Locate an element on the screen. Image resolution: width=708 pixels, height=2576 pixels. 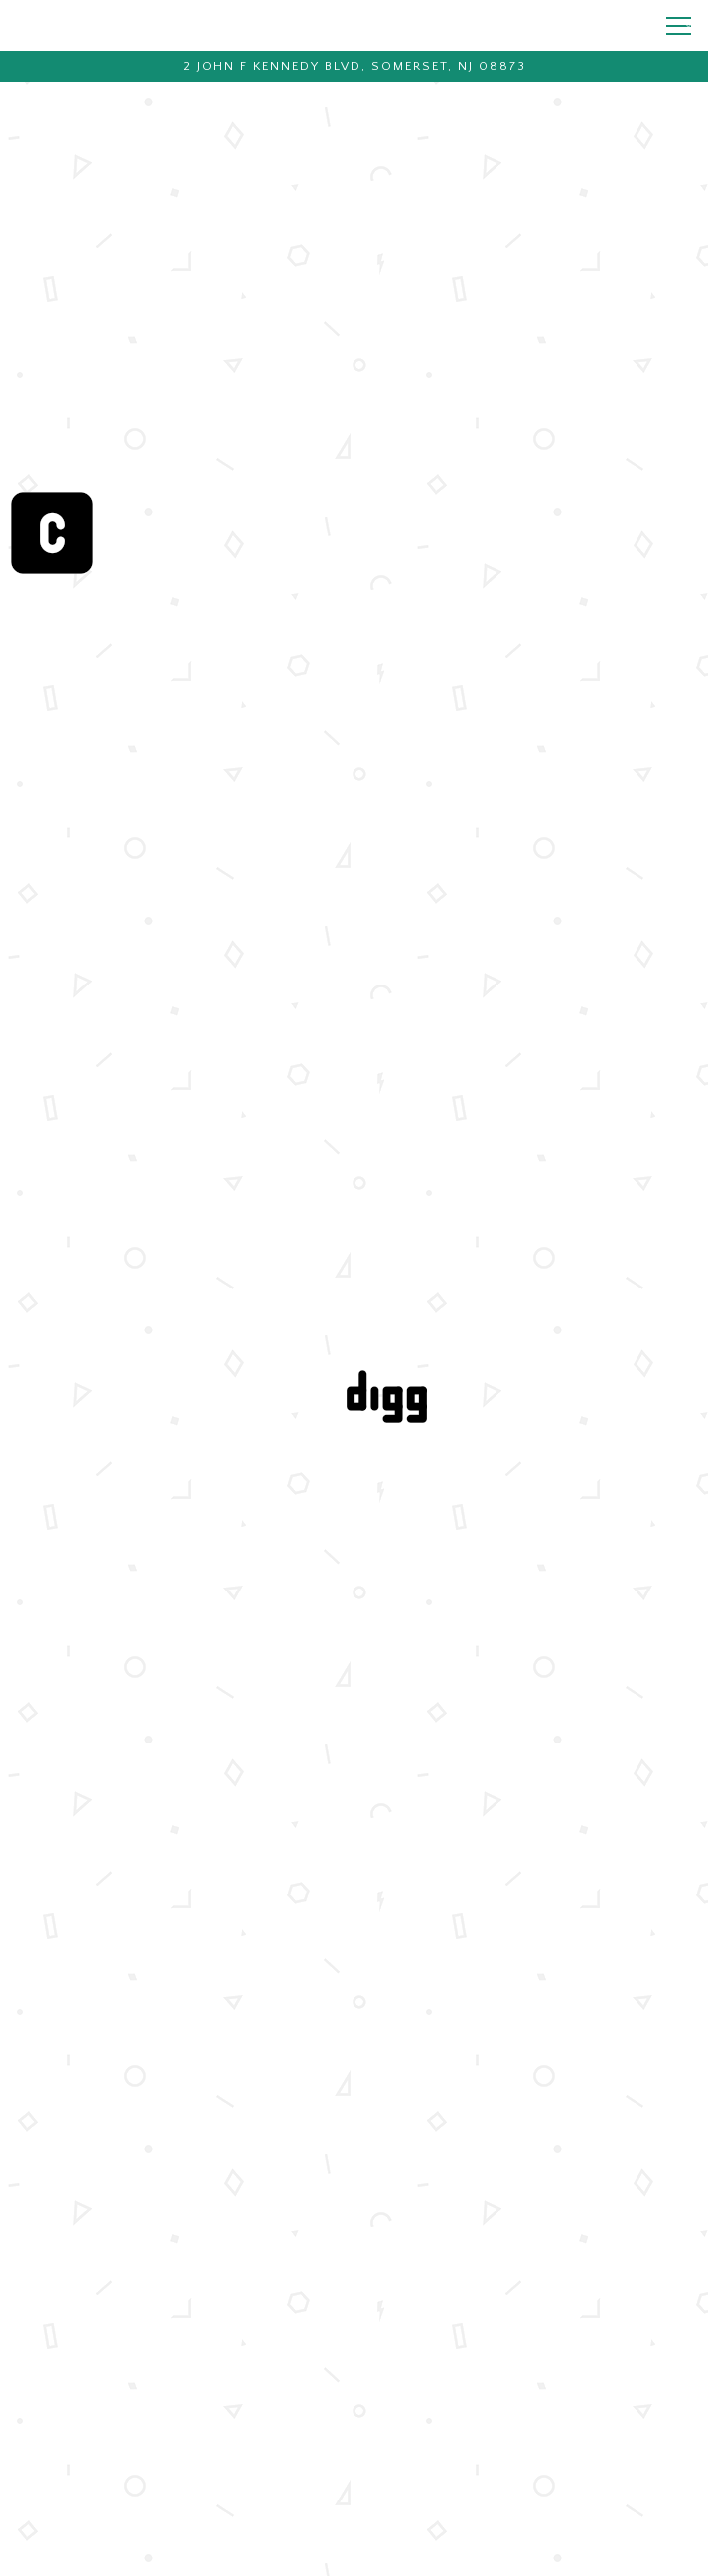
indicates a "C" grade or rating is located at coordinates (52, 532).